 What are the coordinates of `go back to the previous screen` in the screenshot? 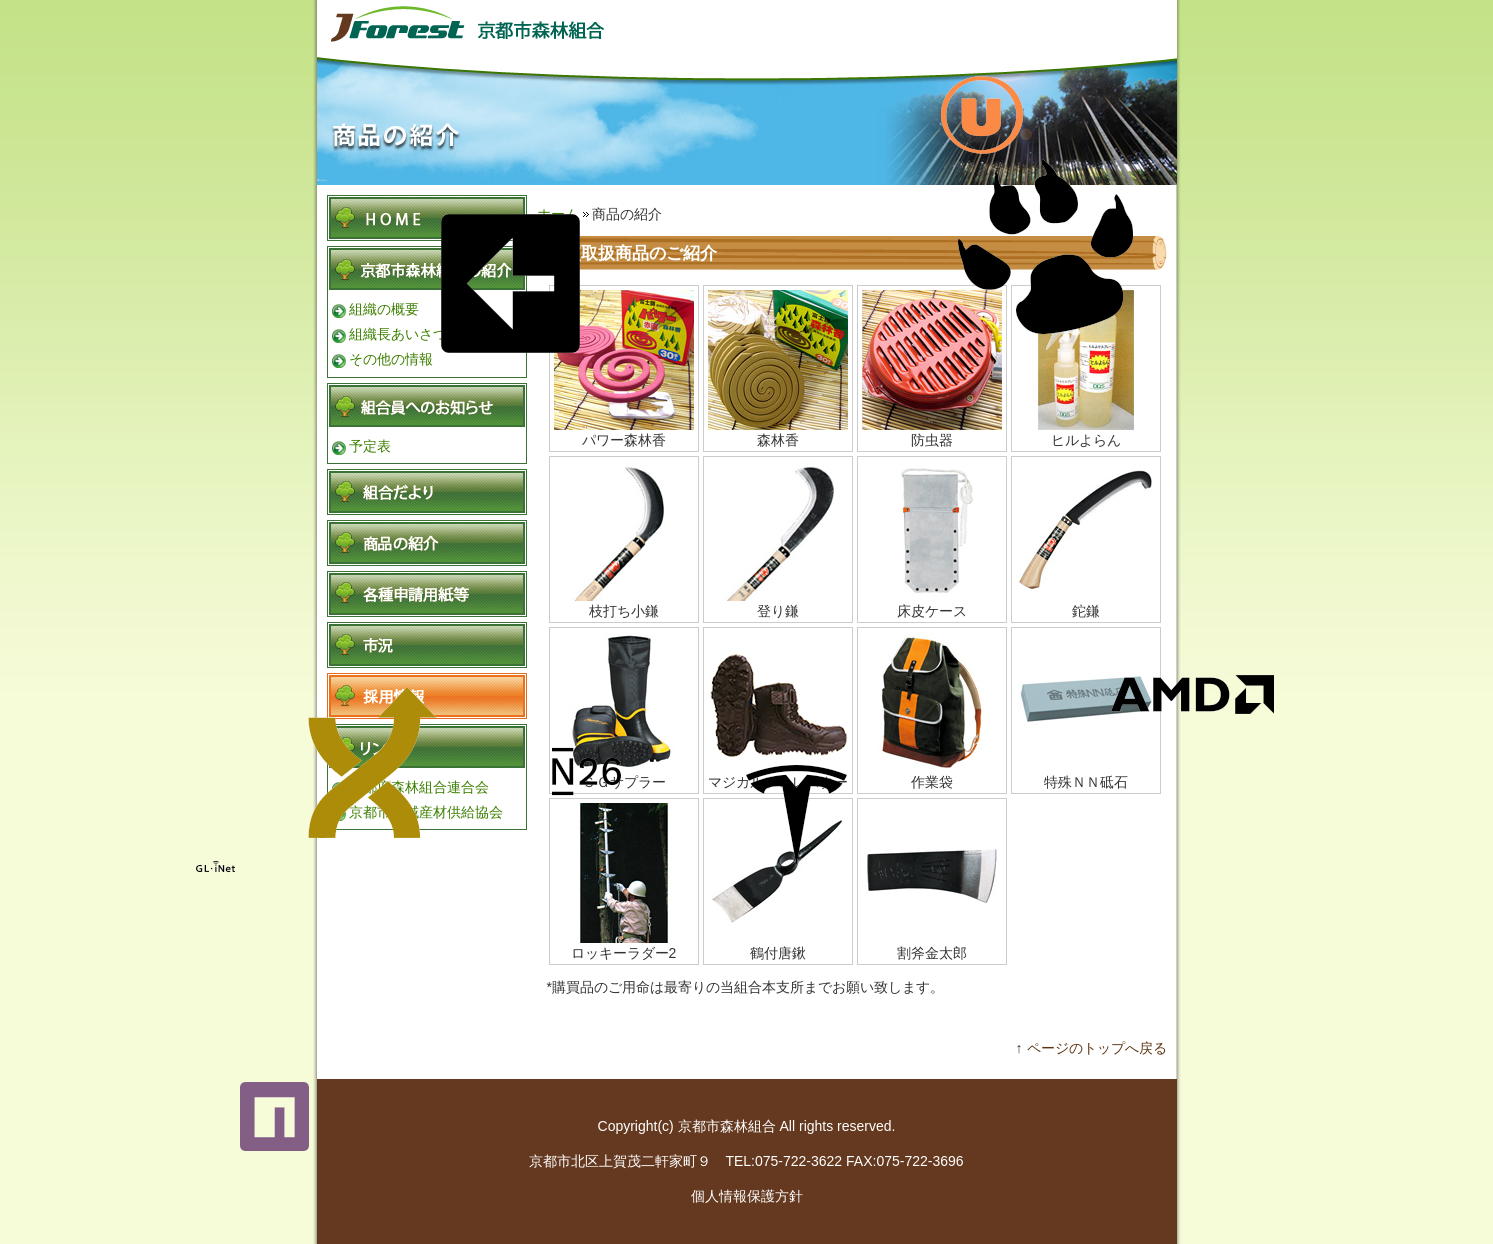 It's located at (510, 283).